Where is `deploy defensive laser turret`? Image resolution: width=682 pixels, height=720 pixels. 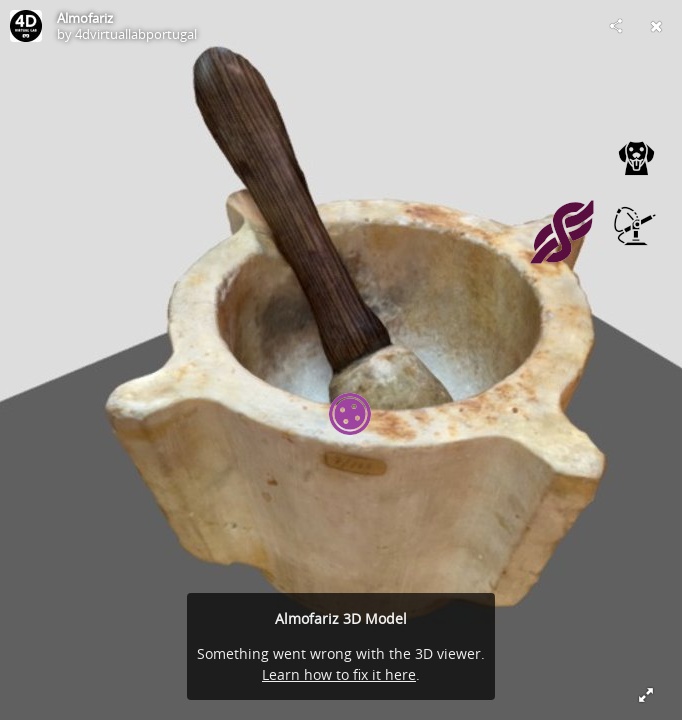
deploy defensive laser turret is located at coordinates (635, 226).